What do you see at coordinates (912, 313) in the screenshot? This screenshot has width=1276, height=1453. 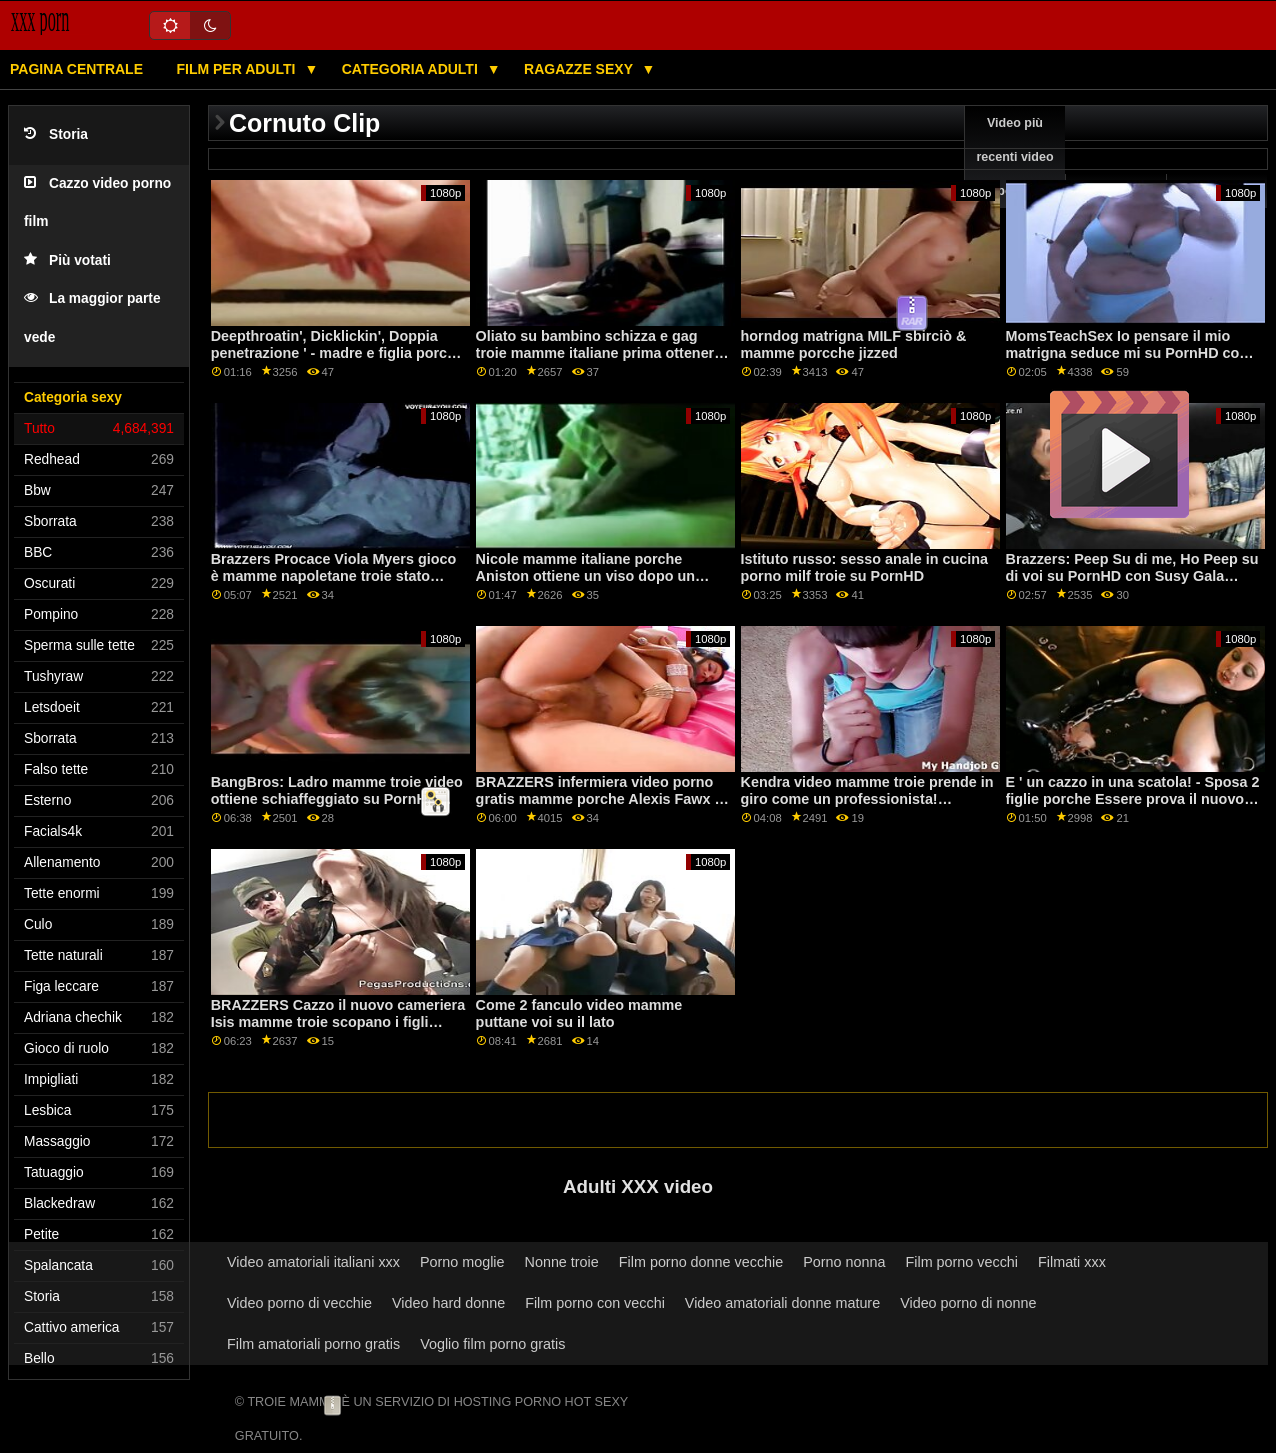 I see `indicates a RAR compressed archive file` at bounding box center [912, 313].